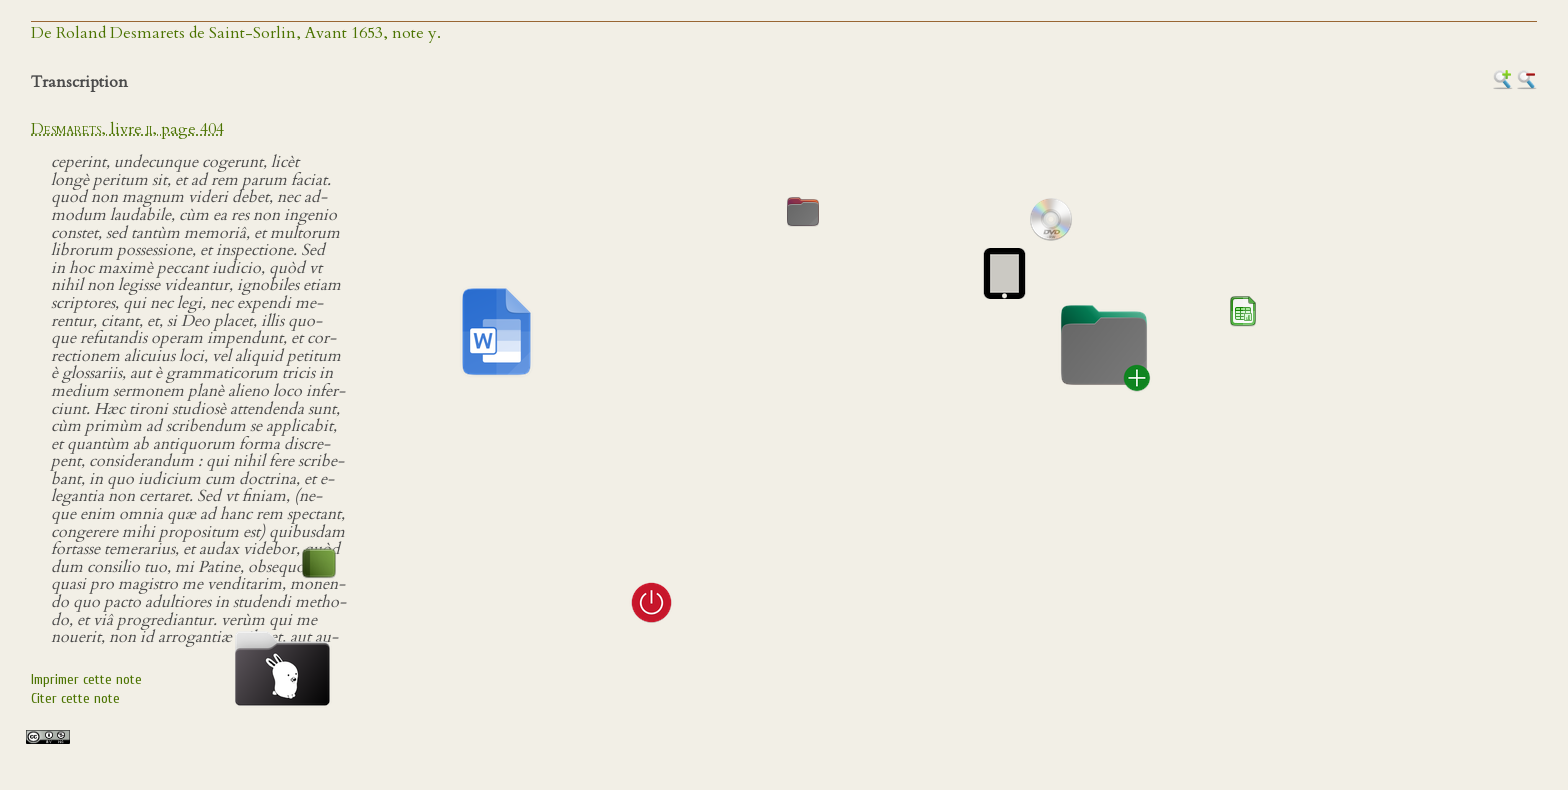 The width and height of the screenshot is (1568, 790). Describe the element at coordinates (1004, 273) in the screenshot. I see `view connected iPad device` at that location.